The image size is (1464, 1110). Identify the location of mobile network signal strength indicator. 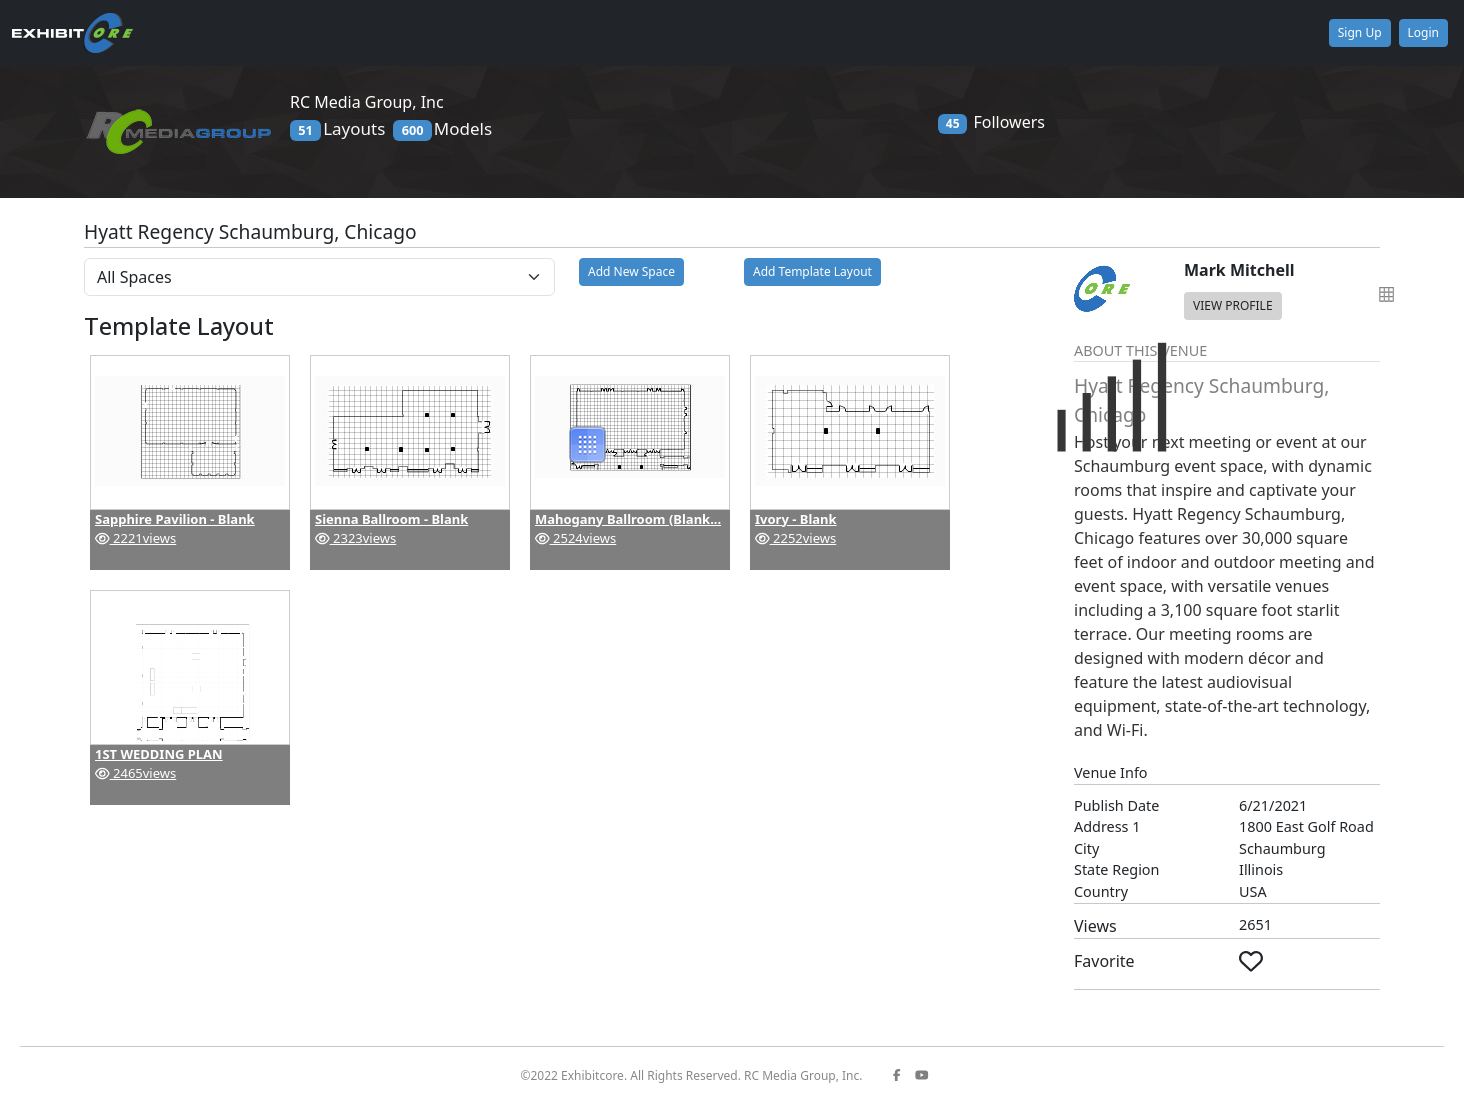
(1116, 393).